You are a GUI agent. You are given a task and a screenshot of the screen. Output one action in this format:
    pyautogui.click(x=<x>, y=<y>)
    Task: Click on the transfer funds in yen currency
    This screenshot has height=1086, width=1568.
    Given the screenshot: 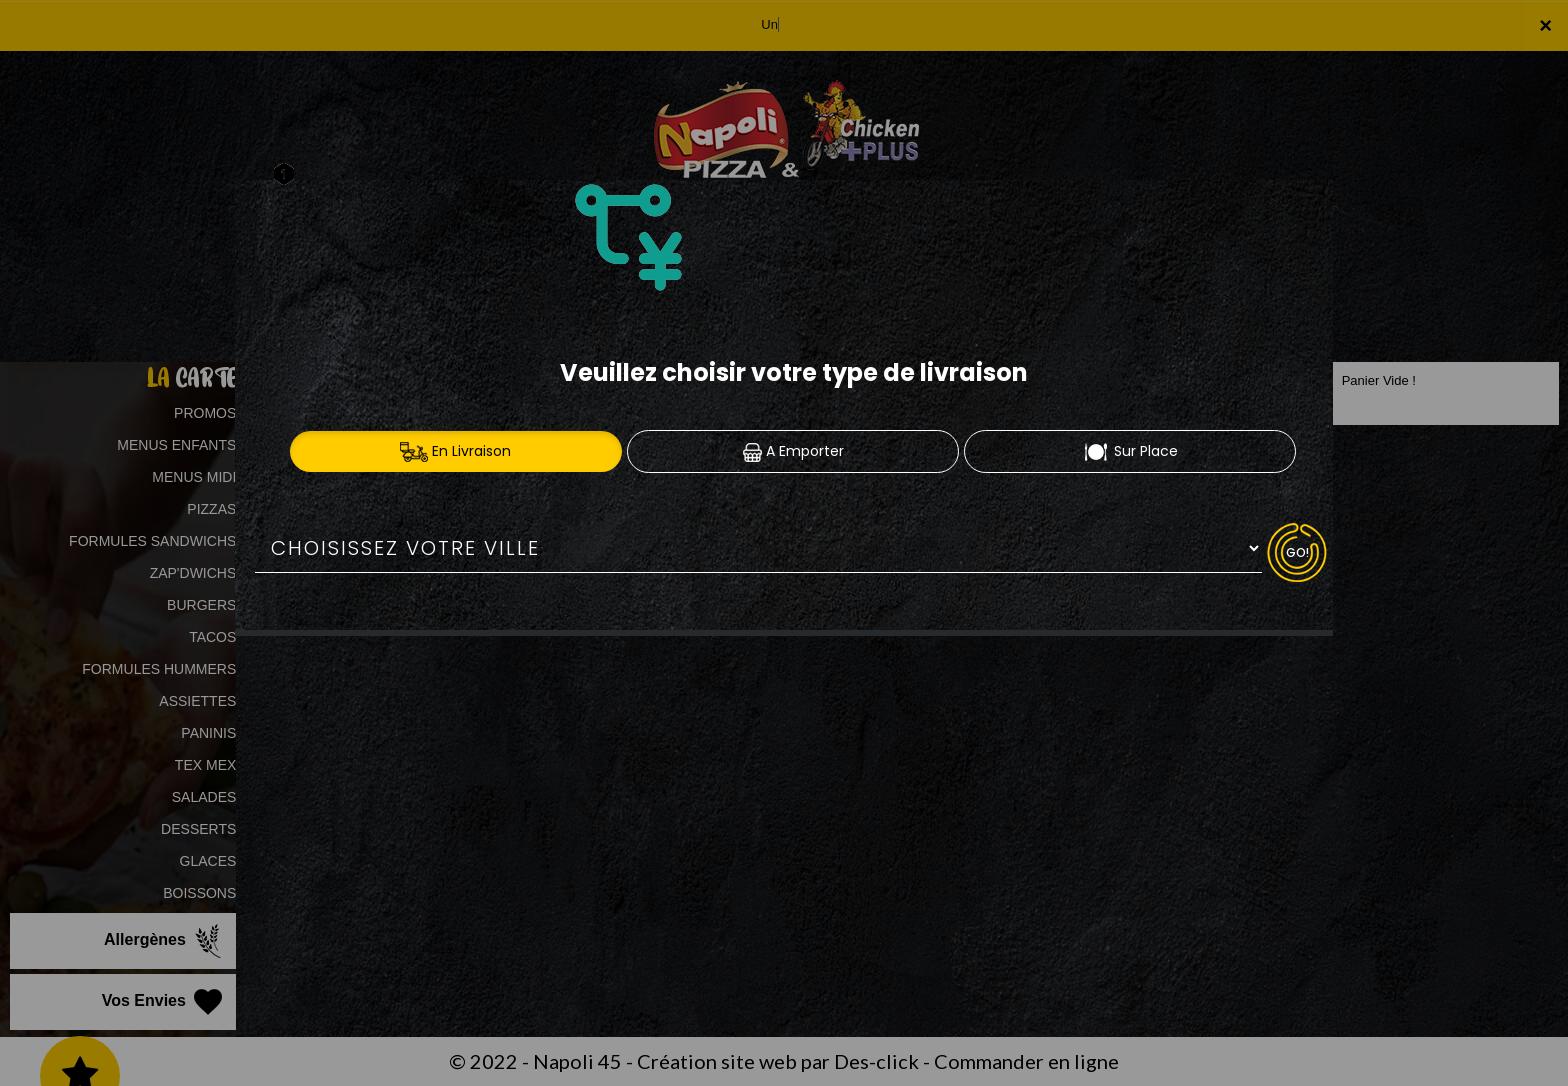 What is the action you would take?
    pyautogui.click(x=628, y=237)
    